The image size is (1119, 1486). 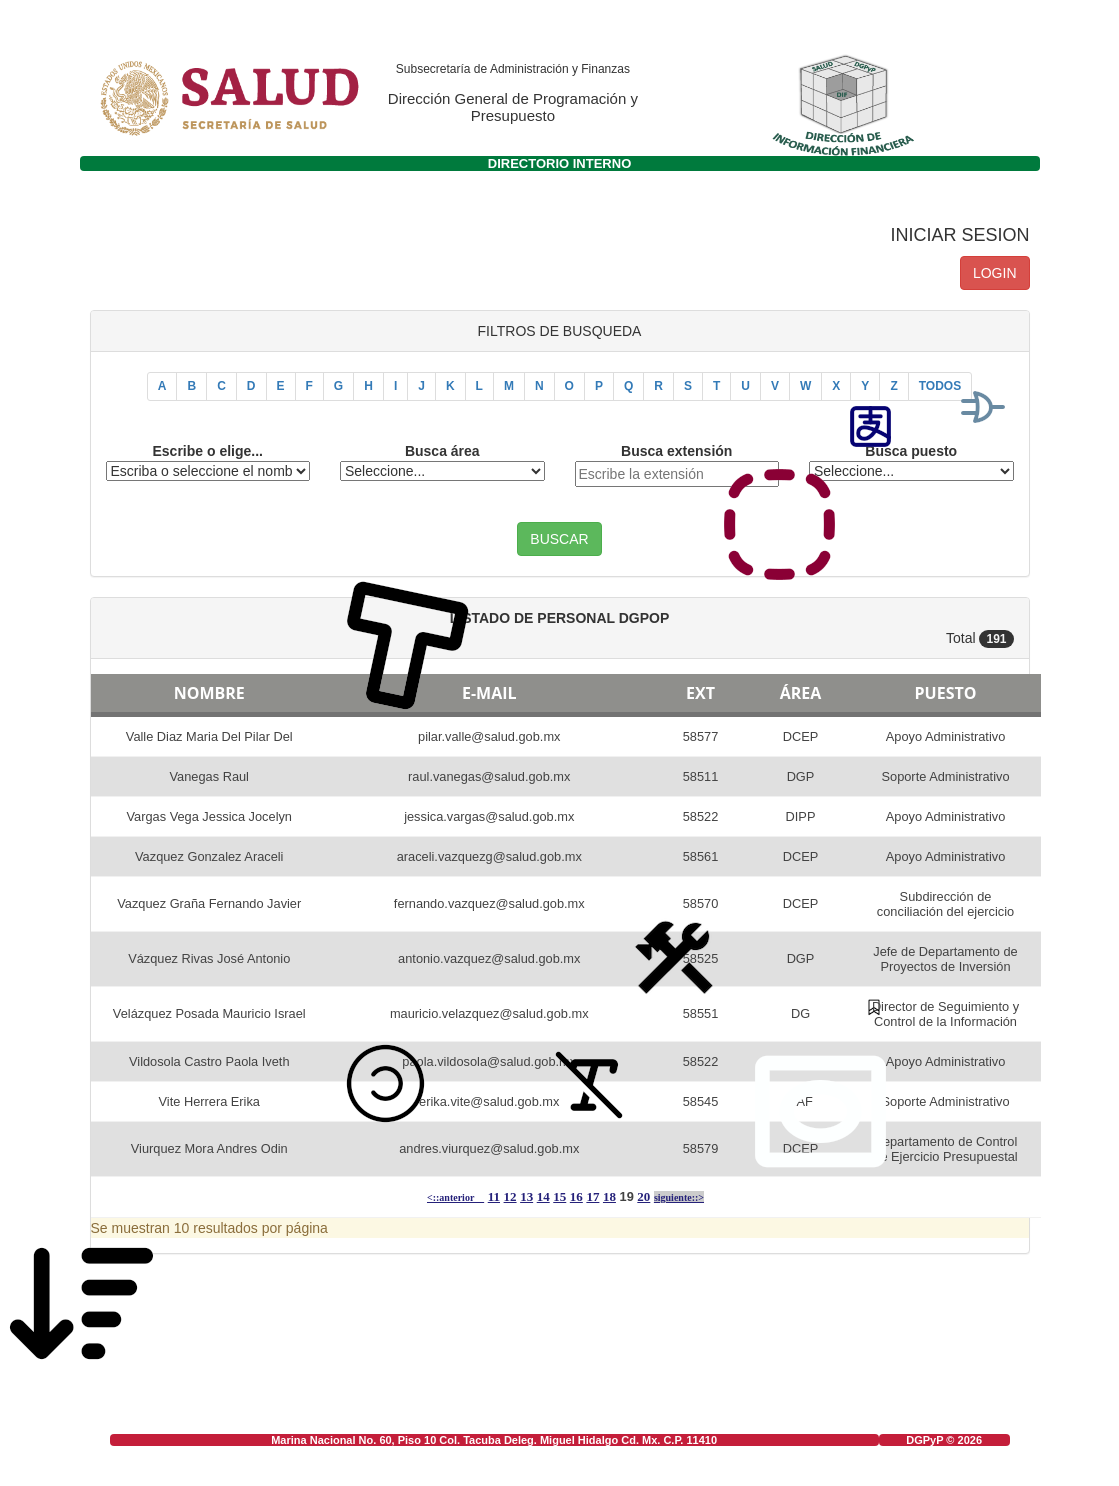 I want to click on select or crop area with rounded corners, so click(x=779, y=524).